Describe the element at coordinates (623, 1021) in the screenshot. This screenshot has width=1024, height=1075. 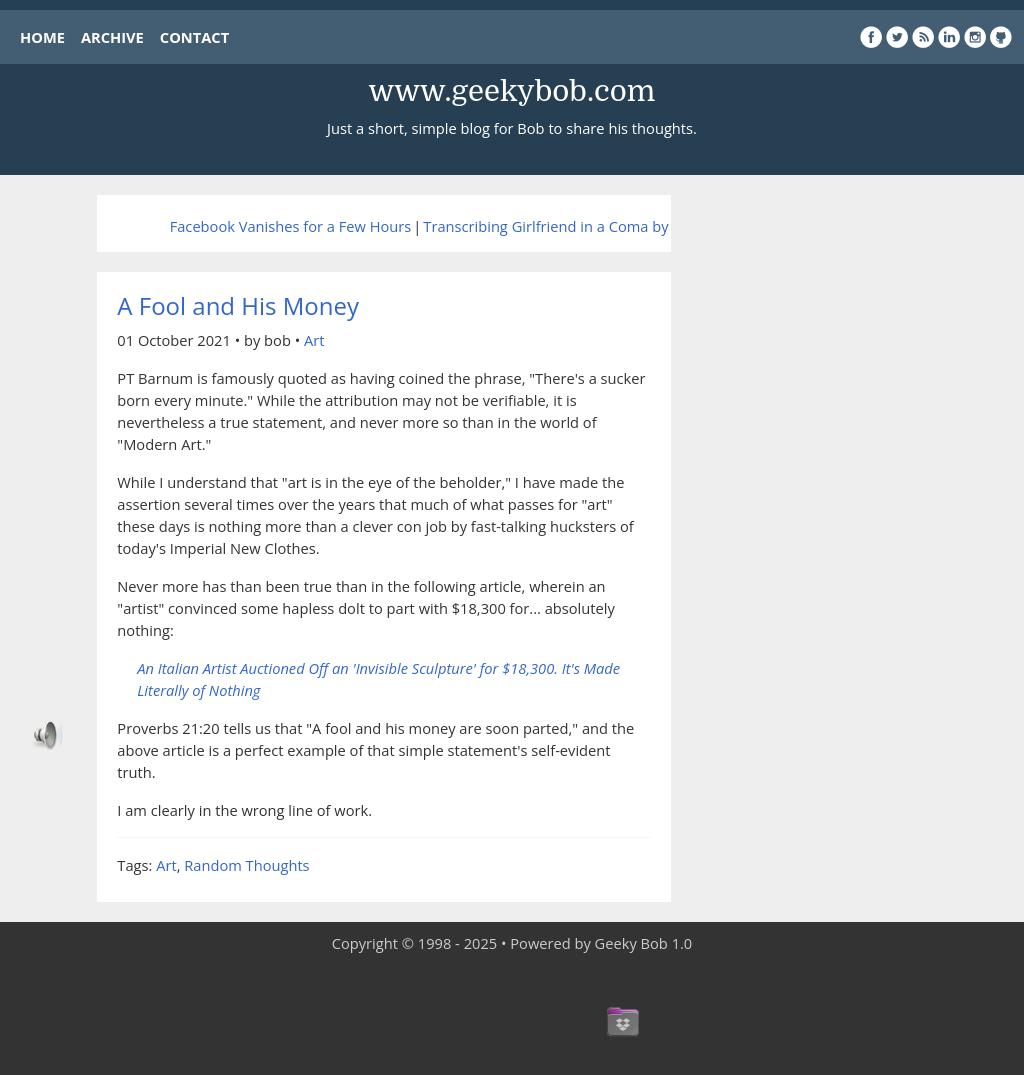
I see `open your Dropbox folder` at that location.